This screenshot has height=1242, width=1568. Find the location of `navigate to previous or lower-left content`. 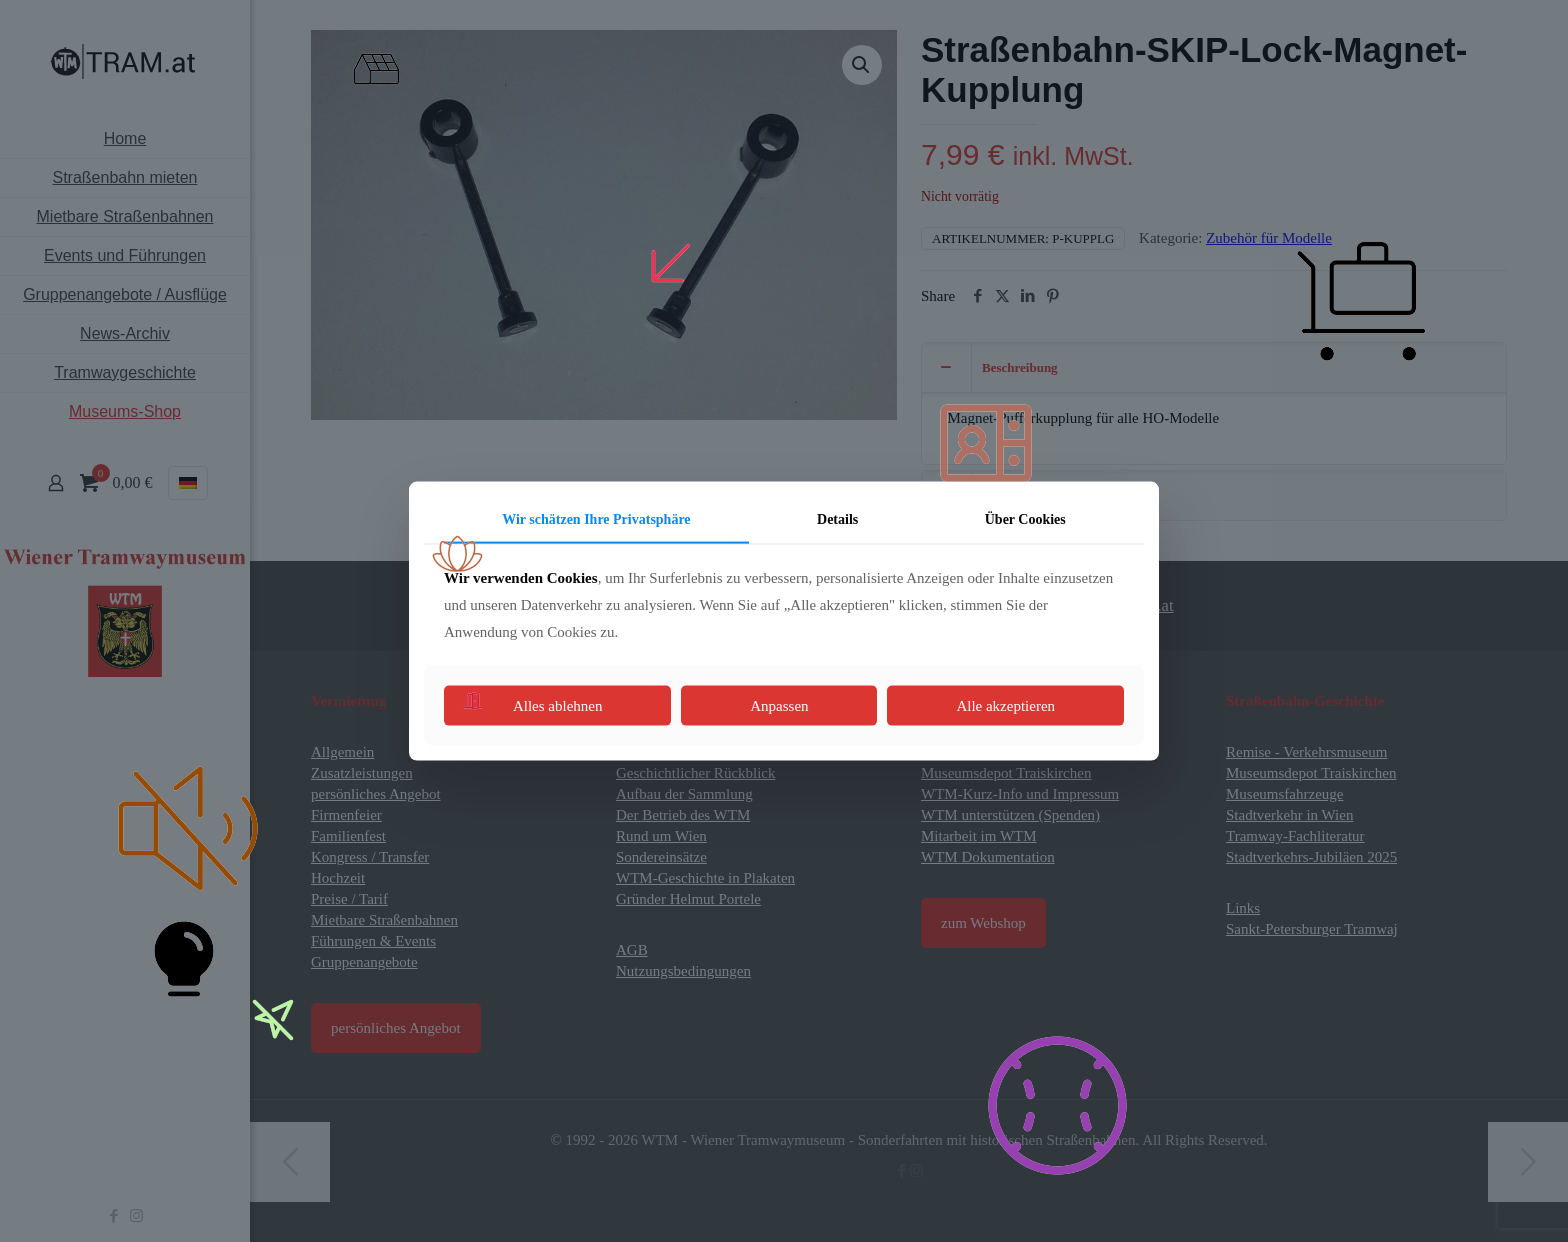

navigate to previous or lower-left content is located at coordinates (671, 263).